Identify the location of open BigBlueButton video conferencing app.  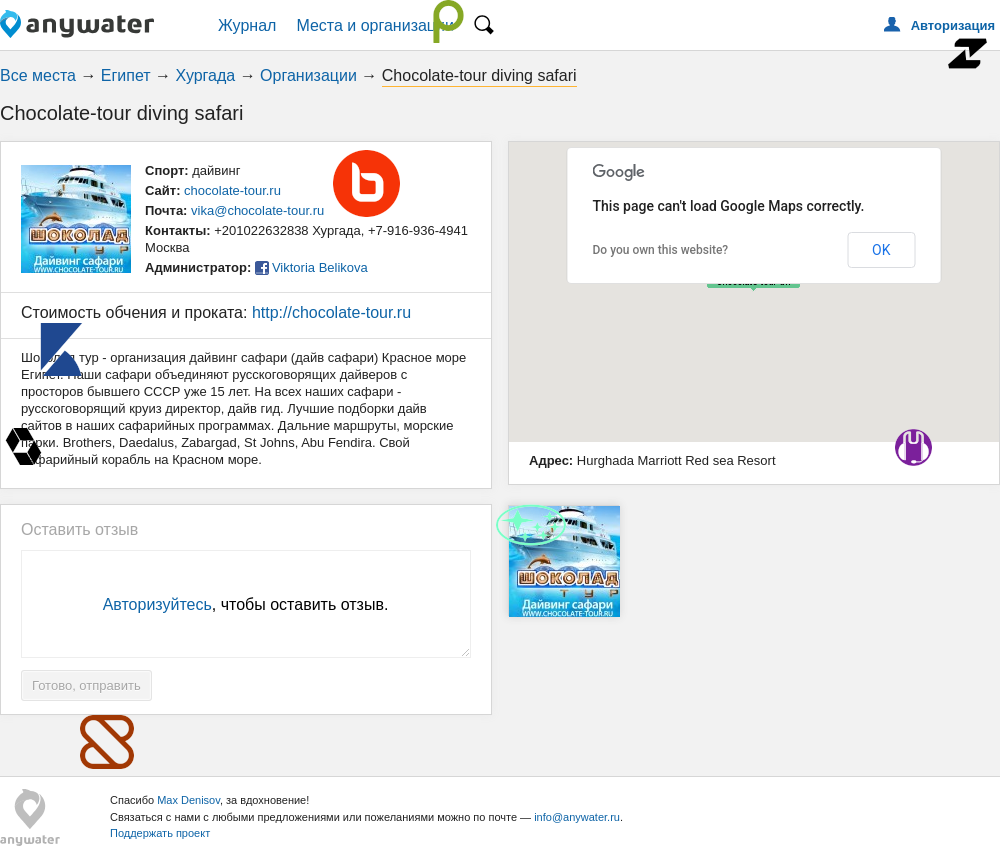
(366, 183).